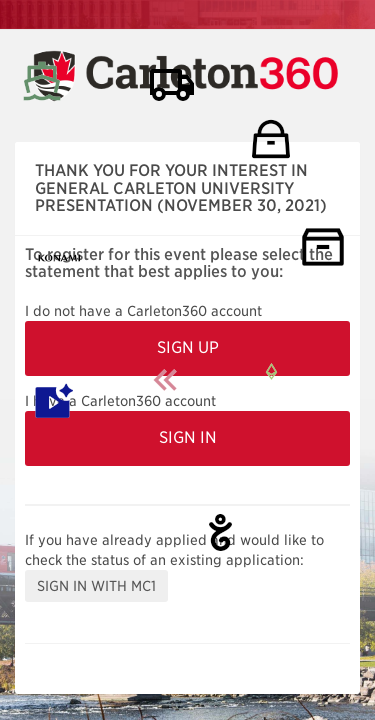  What do you see at coordinates (220, 532) in the screenshot?
I see `link to Gandi domain registrar services` at bounding box center [220, 532].